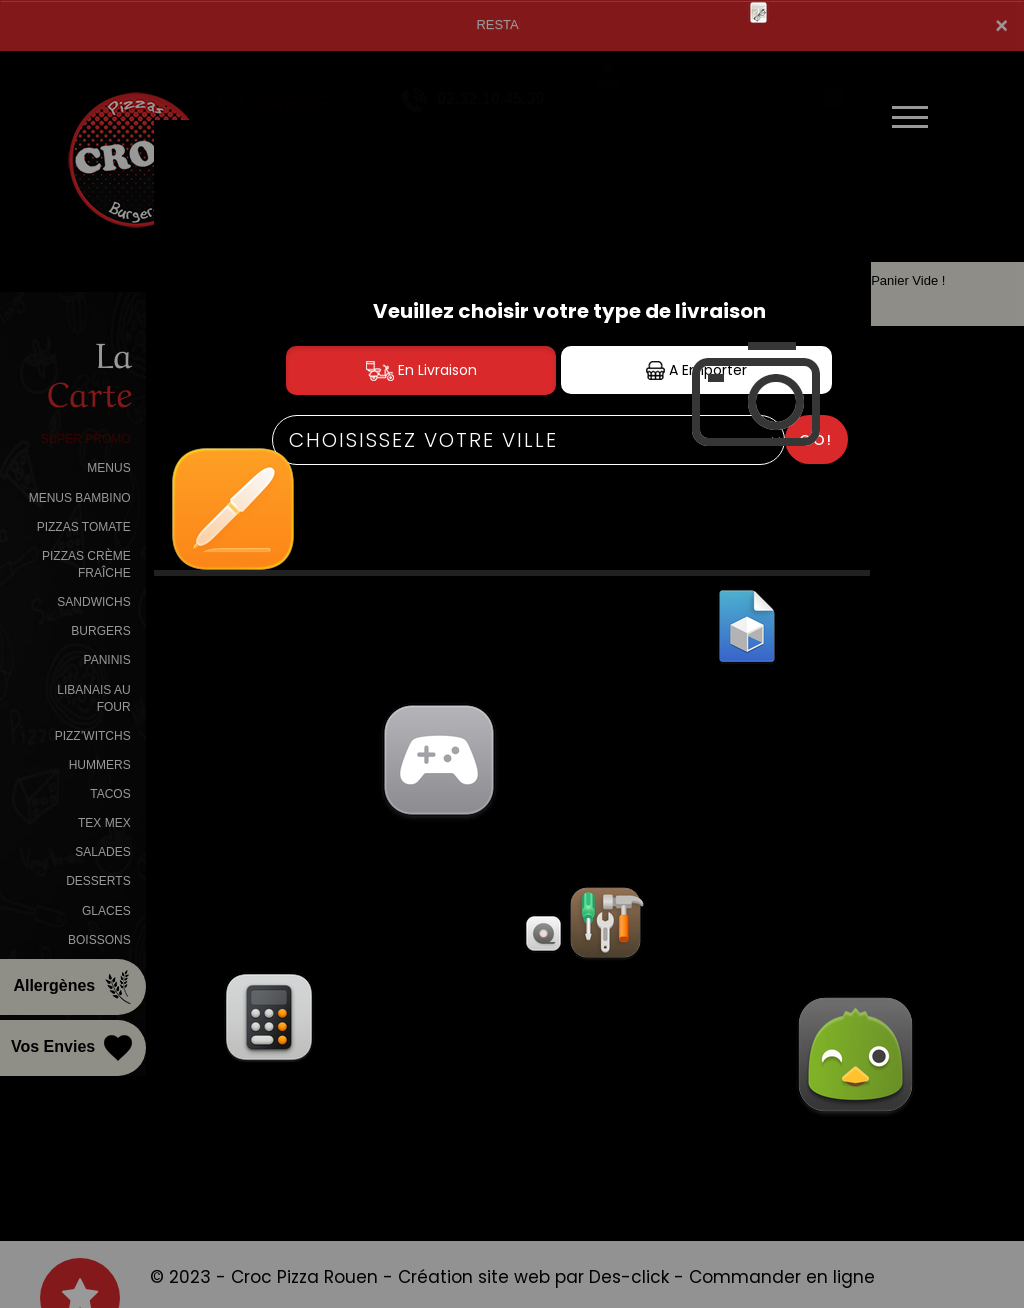 The width and height of the screenshot is (1024, 1308). Describe the element at coordinates (756, 390) in the screenshot. I see `open photo management app` at that location.